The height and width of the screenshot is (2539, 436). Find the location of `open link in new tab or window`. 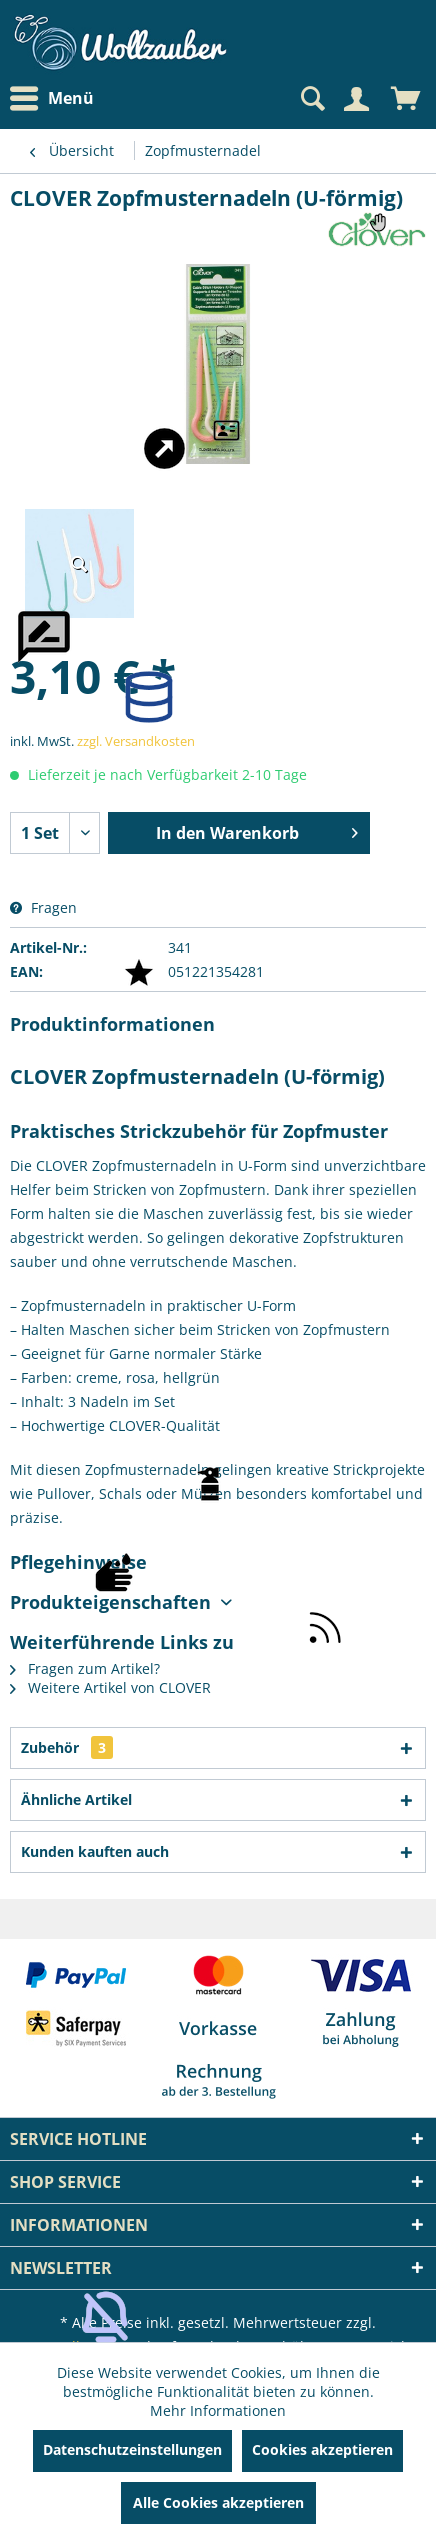

open link in new tab or window is located at coordinates (164, 448).